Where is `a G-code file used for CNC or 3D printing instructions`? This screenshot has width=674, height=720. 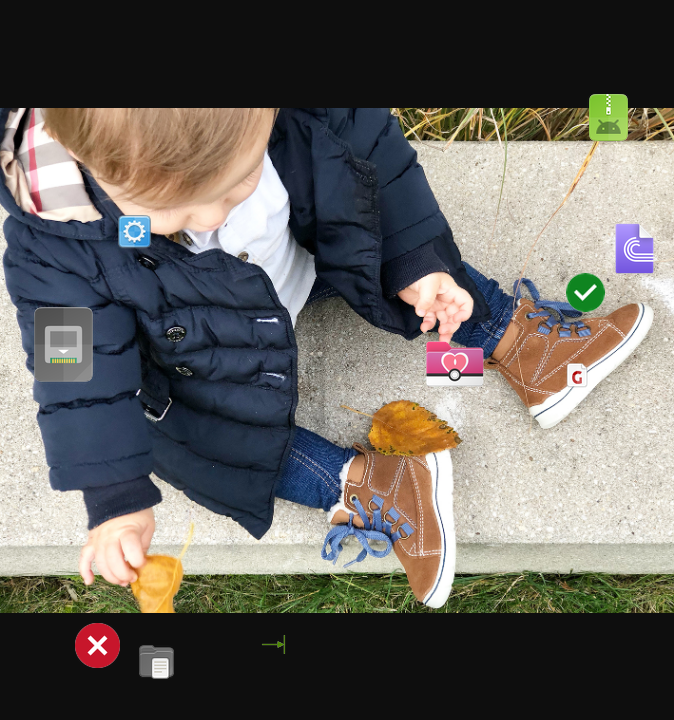
a G-code file used for CNC or 3D printing instructions is located at coordinates (577, 375).